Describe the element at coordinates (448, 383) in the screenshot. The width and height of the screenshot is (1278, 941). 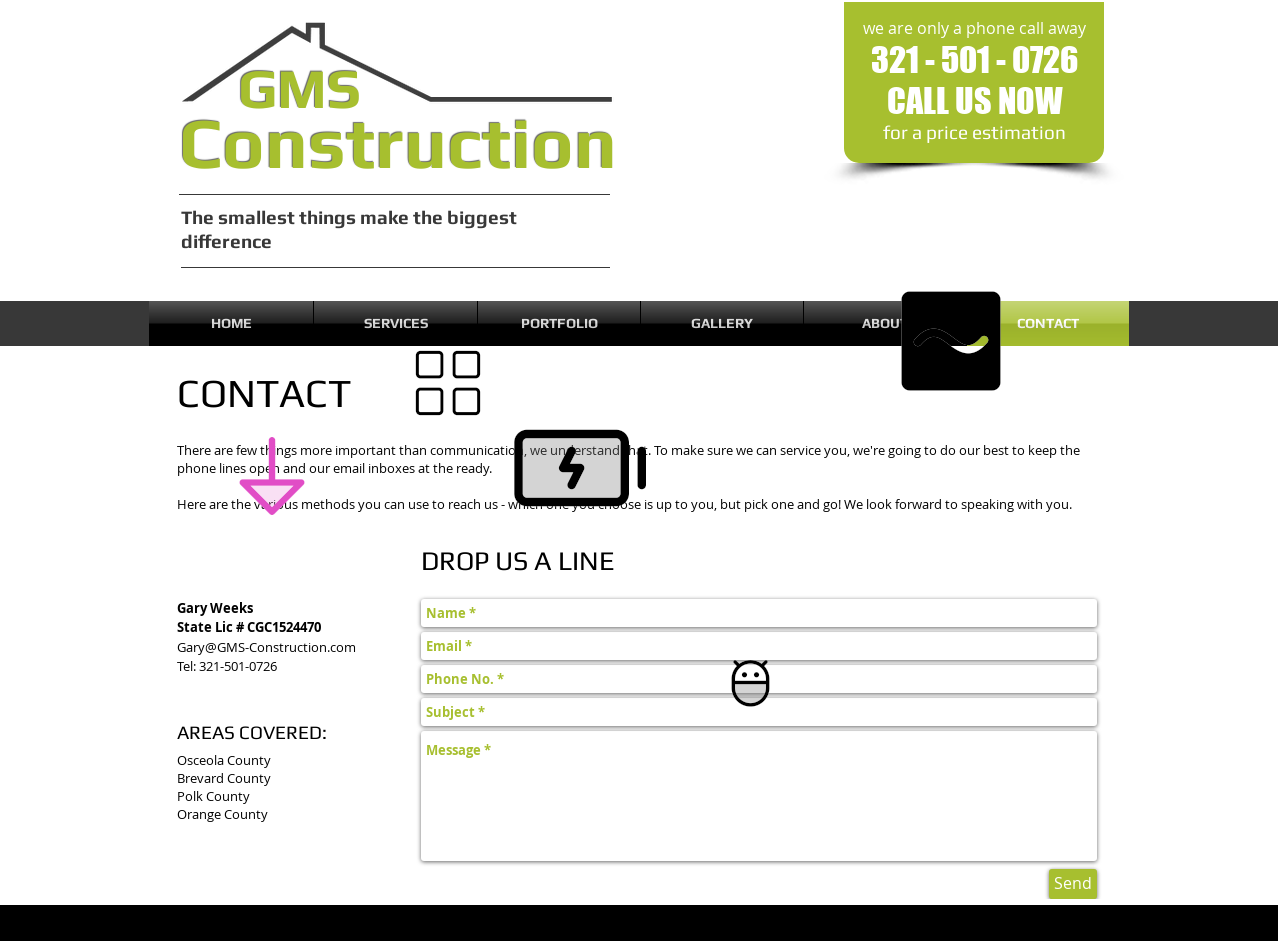
I see `view all apps or menu grid` at that location.